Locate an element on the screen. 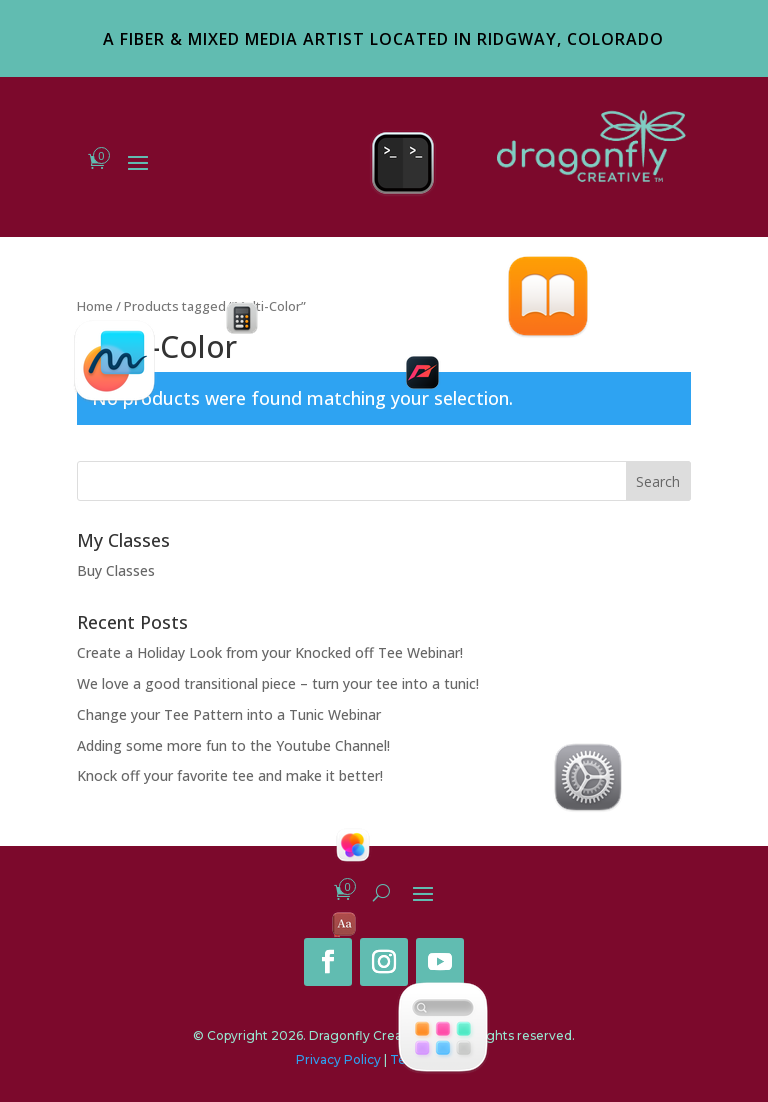 The image size is (768, 1102). open system settings or preferences is located at coordinates (588, 777).